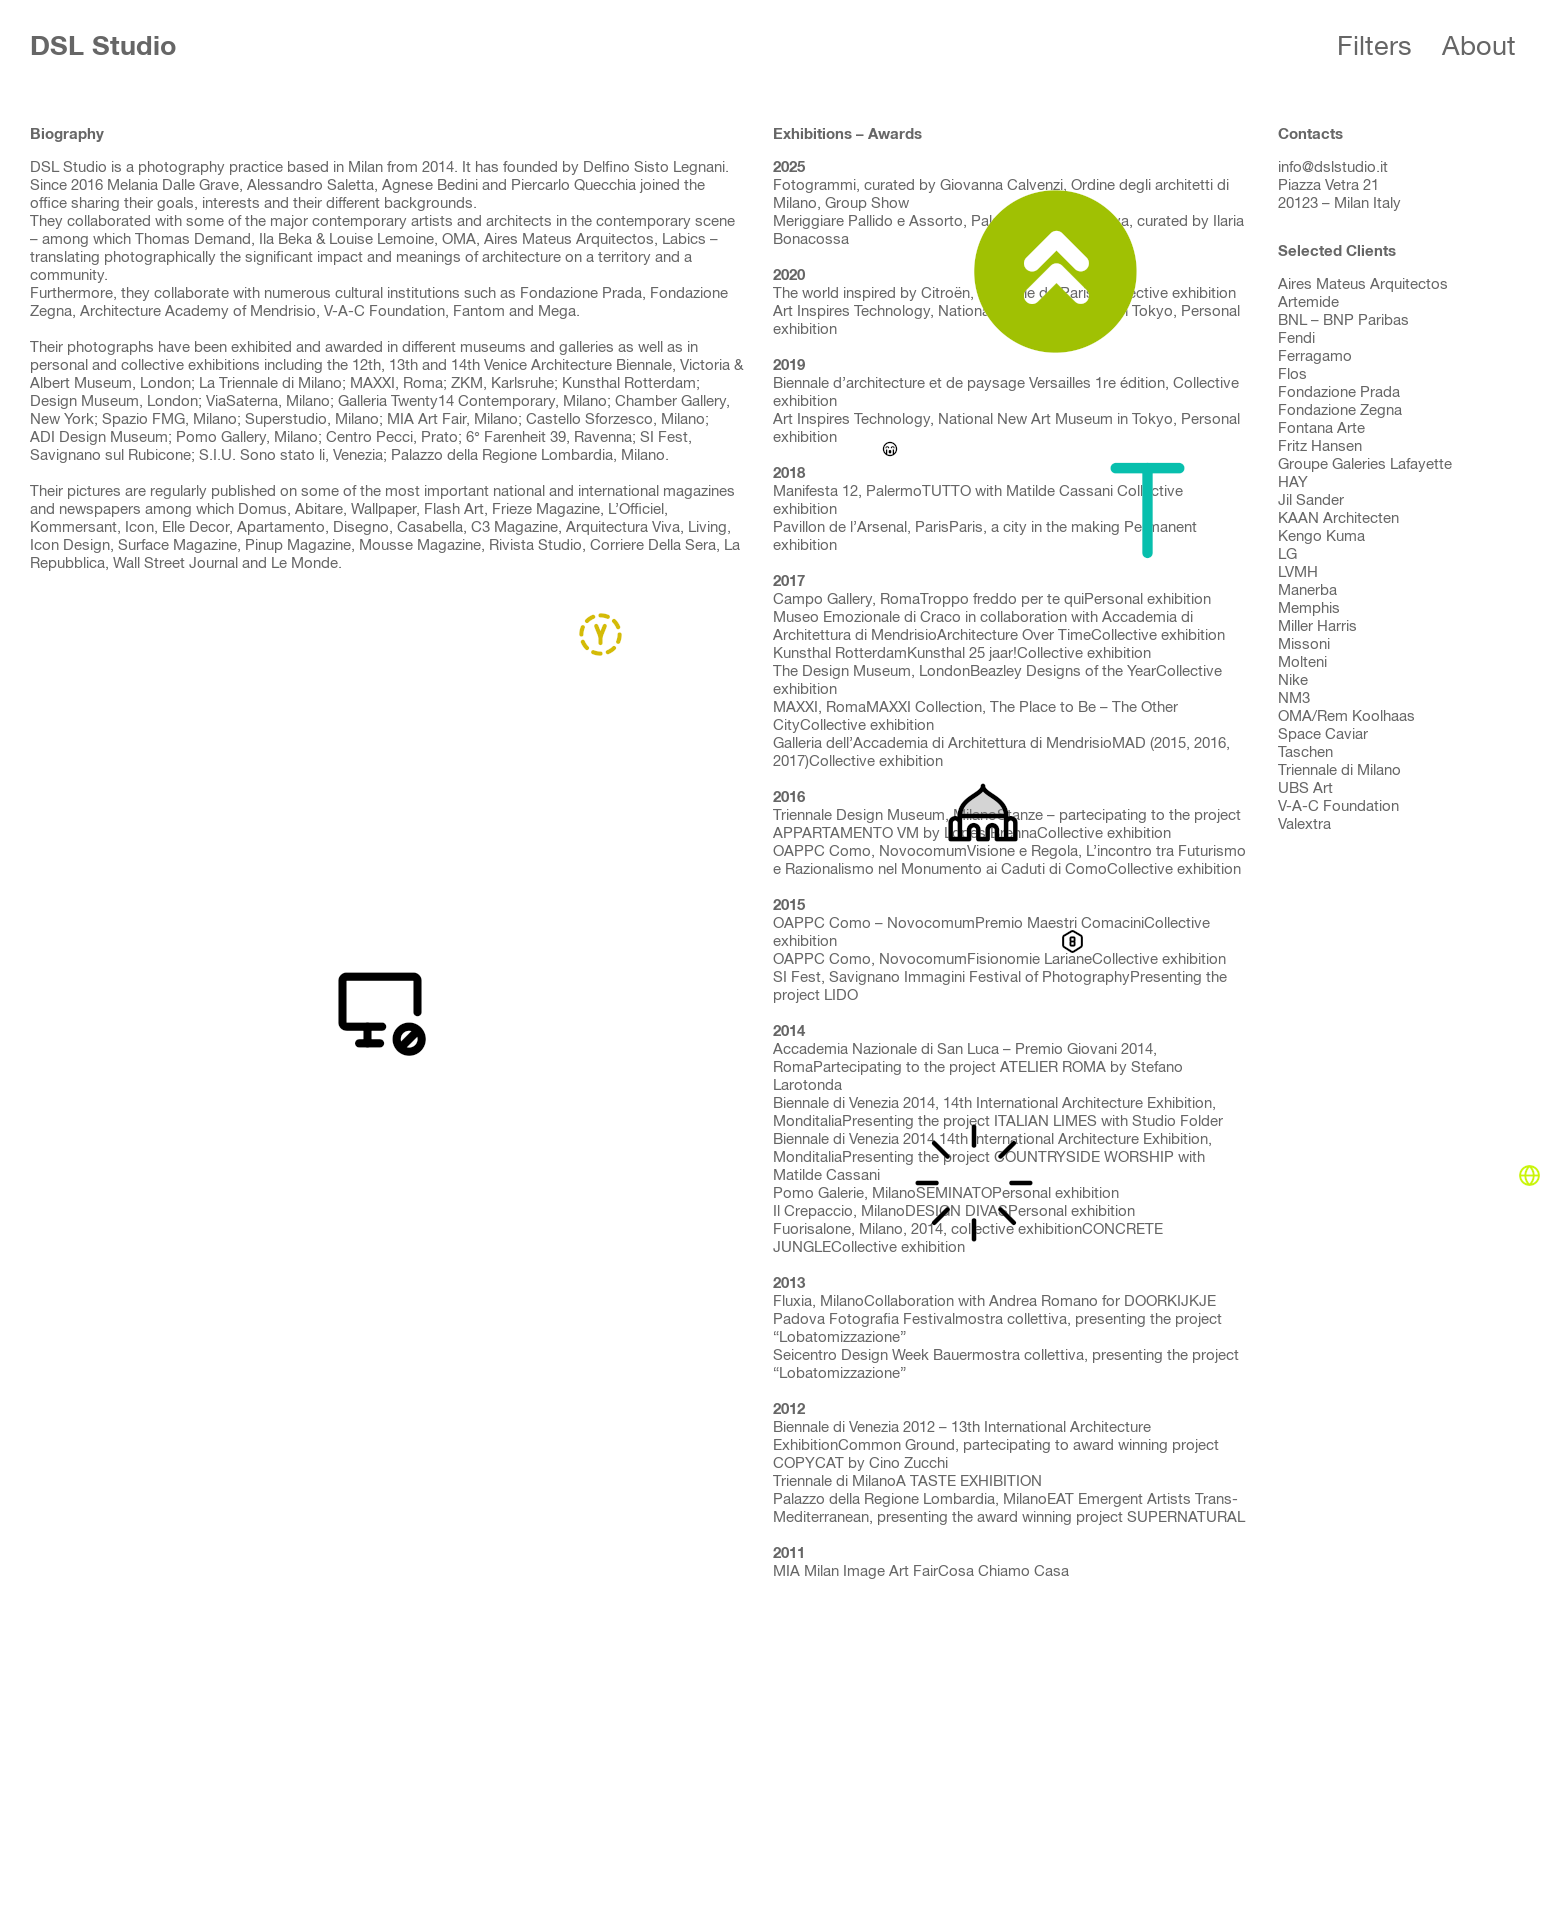 The height and width of the screenshot is (1922, 1546). I want to click on cancel or disconnect desktop device, so click(380, 1010).